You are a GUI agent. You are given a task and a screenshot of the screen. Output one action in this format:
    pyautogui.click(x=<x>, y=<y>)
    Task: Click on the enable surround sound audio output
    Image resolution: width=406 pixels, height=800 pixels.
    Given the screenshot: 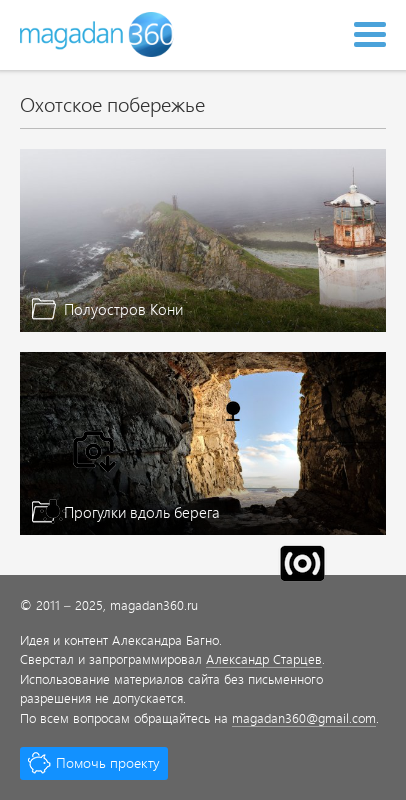 What is the action you would take?
    pyautogui.click(x=302, y=563)
    